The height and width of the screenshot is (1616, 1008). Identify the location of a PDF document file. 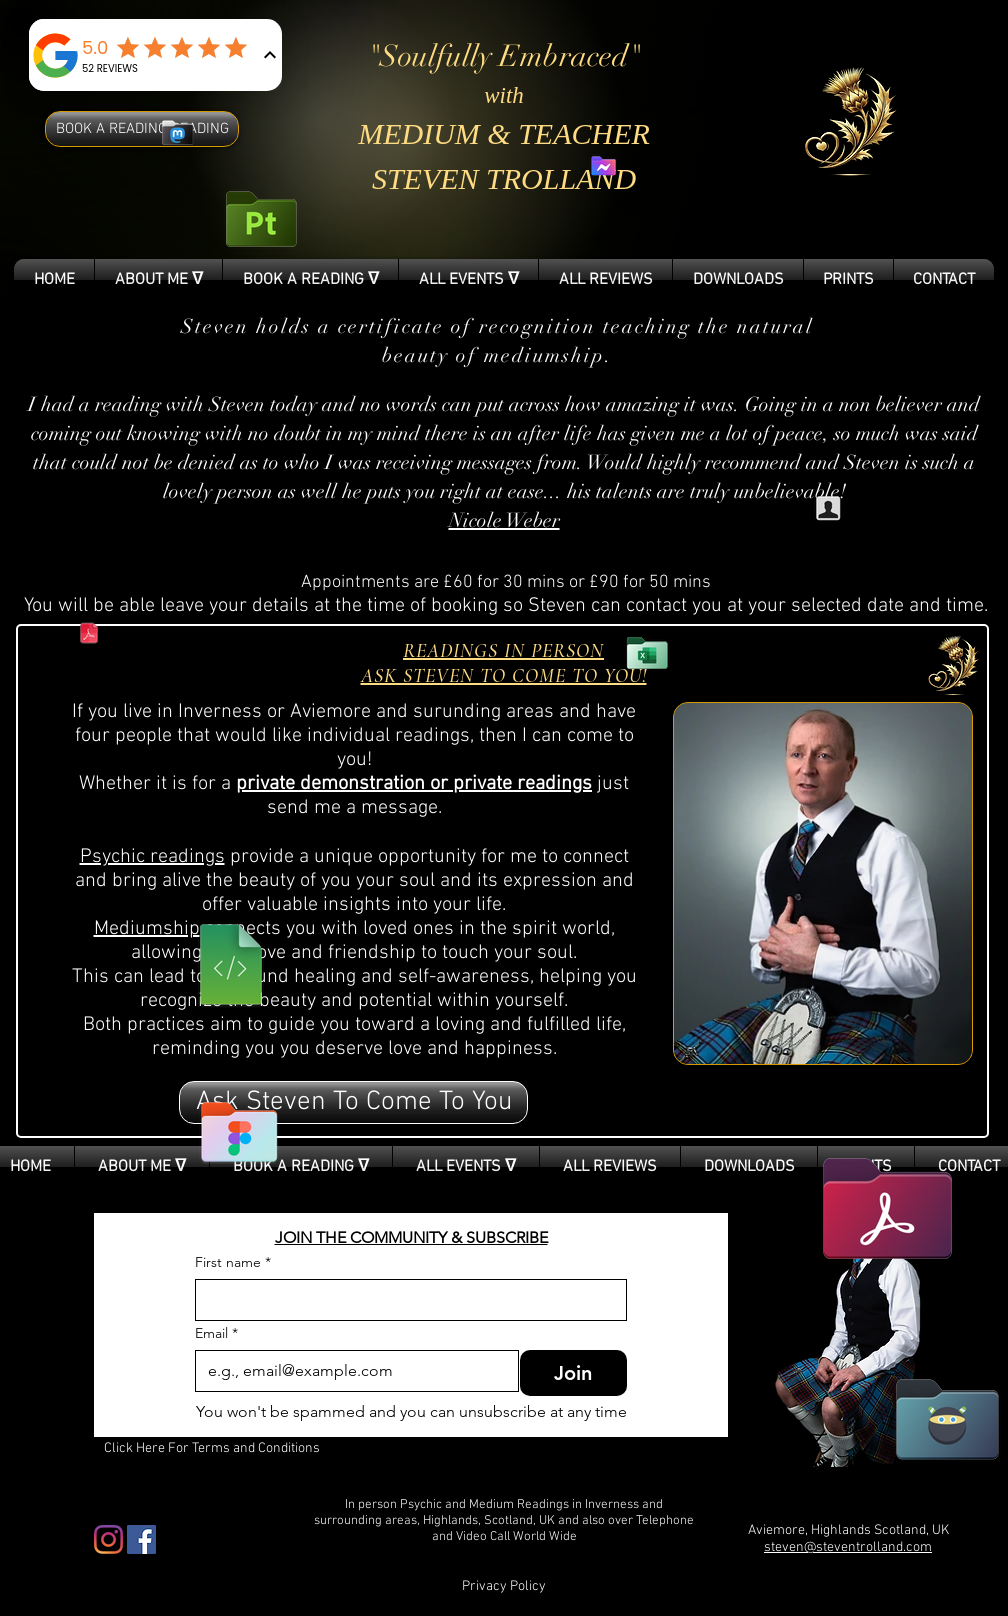
(89, 633).